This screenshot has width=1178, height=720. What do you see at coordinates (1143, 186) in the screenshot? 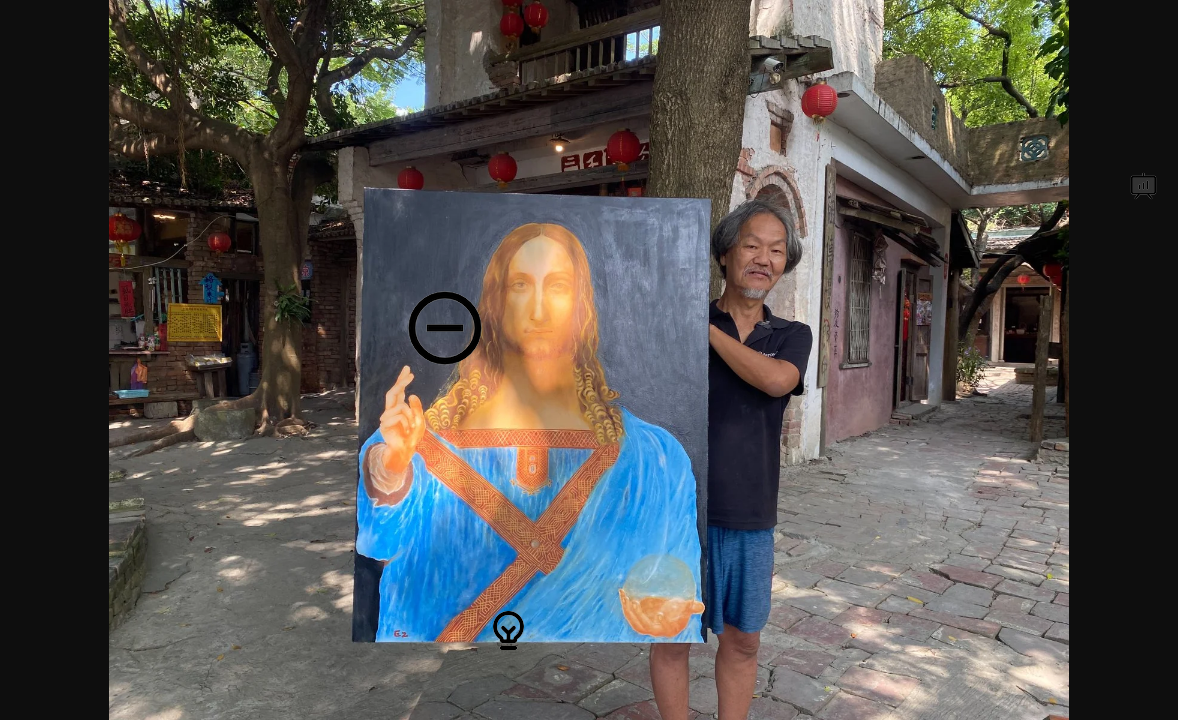
I see `view presentation or slideshow` at bounding box center [1143, 186].